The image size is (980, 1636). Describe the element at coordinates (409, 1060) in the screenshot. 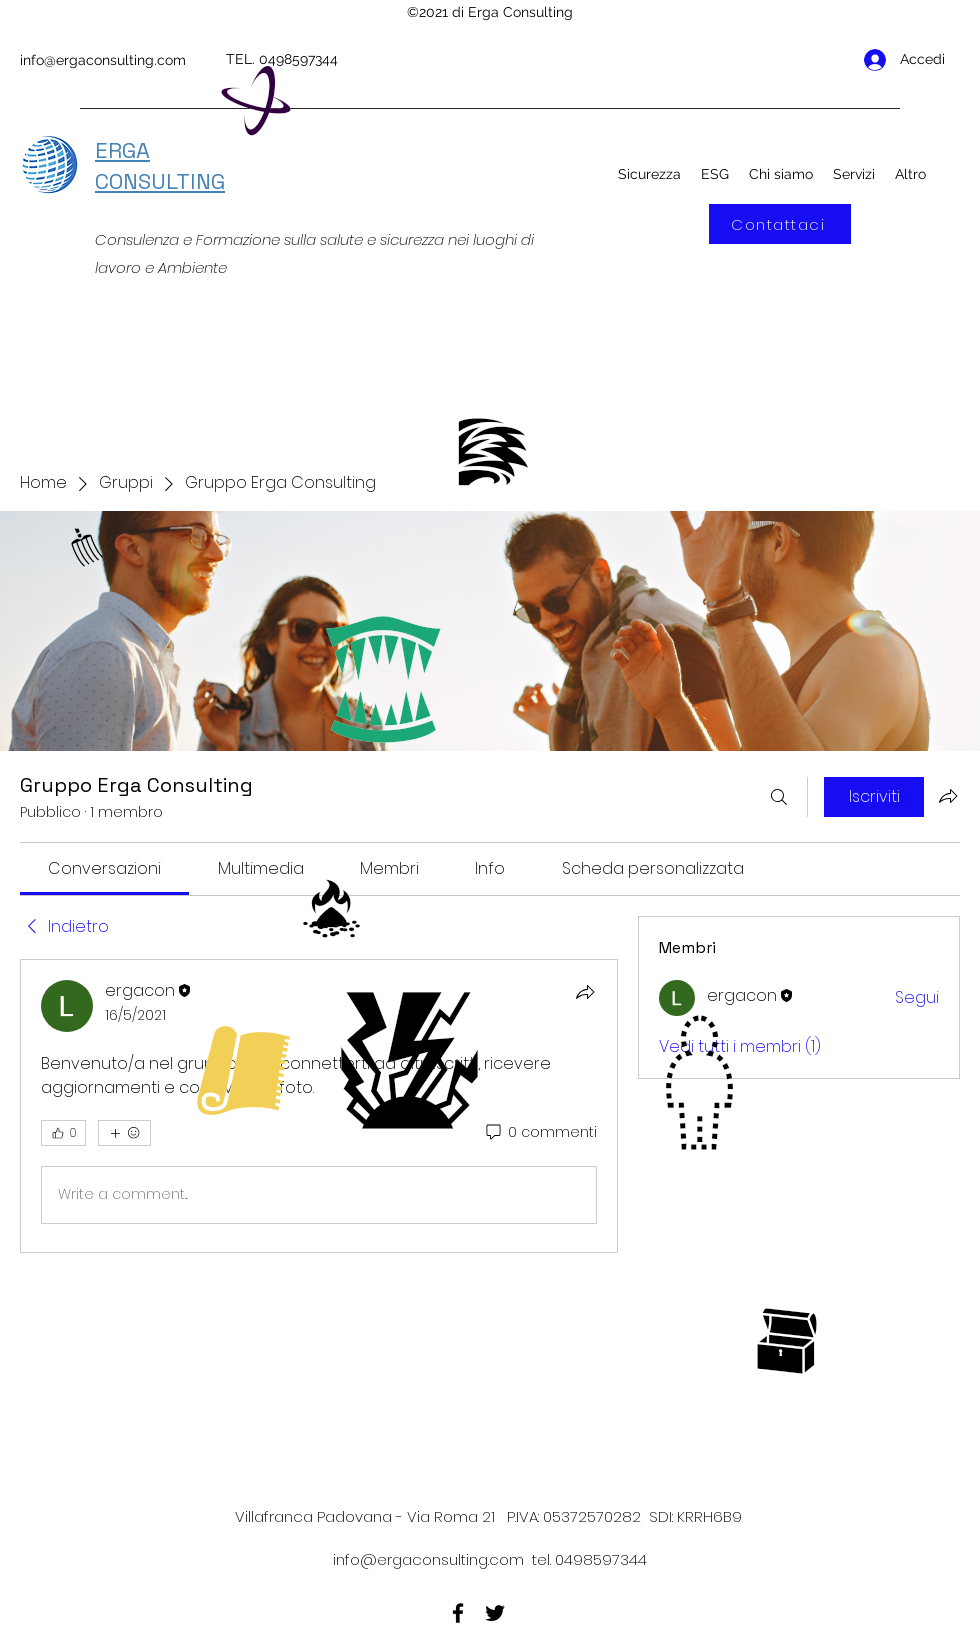

I see `indicates energy discharge or power dispersal` at that location.